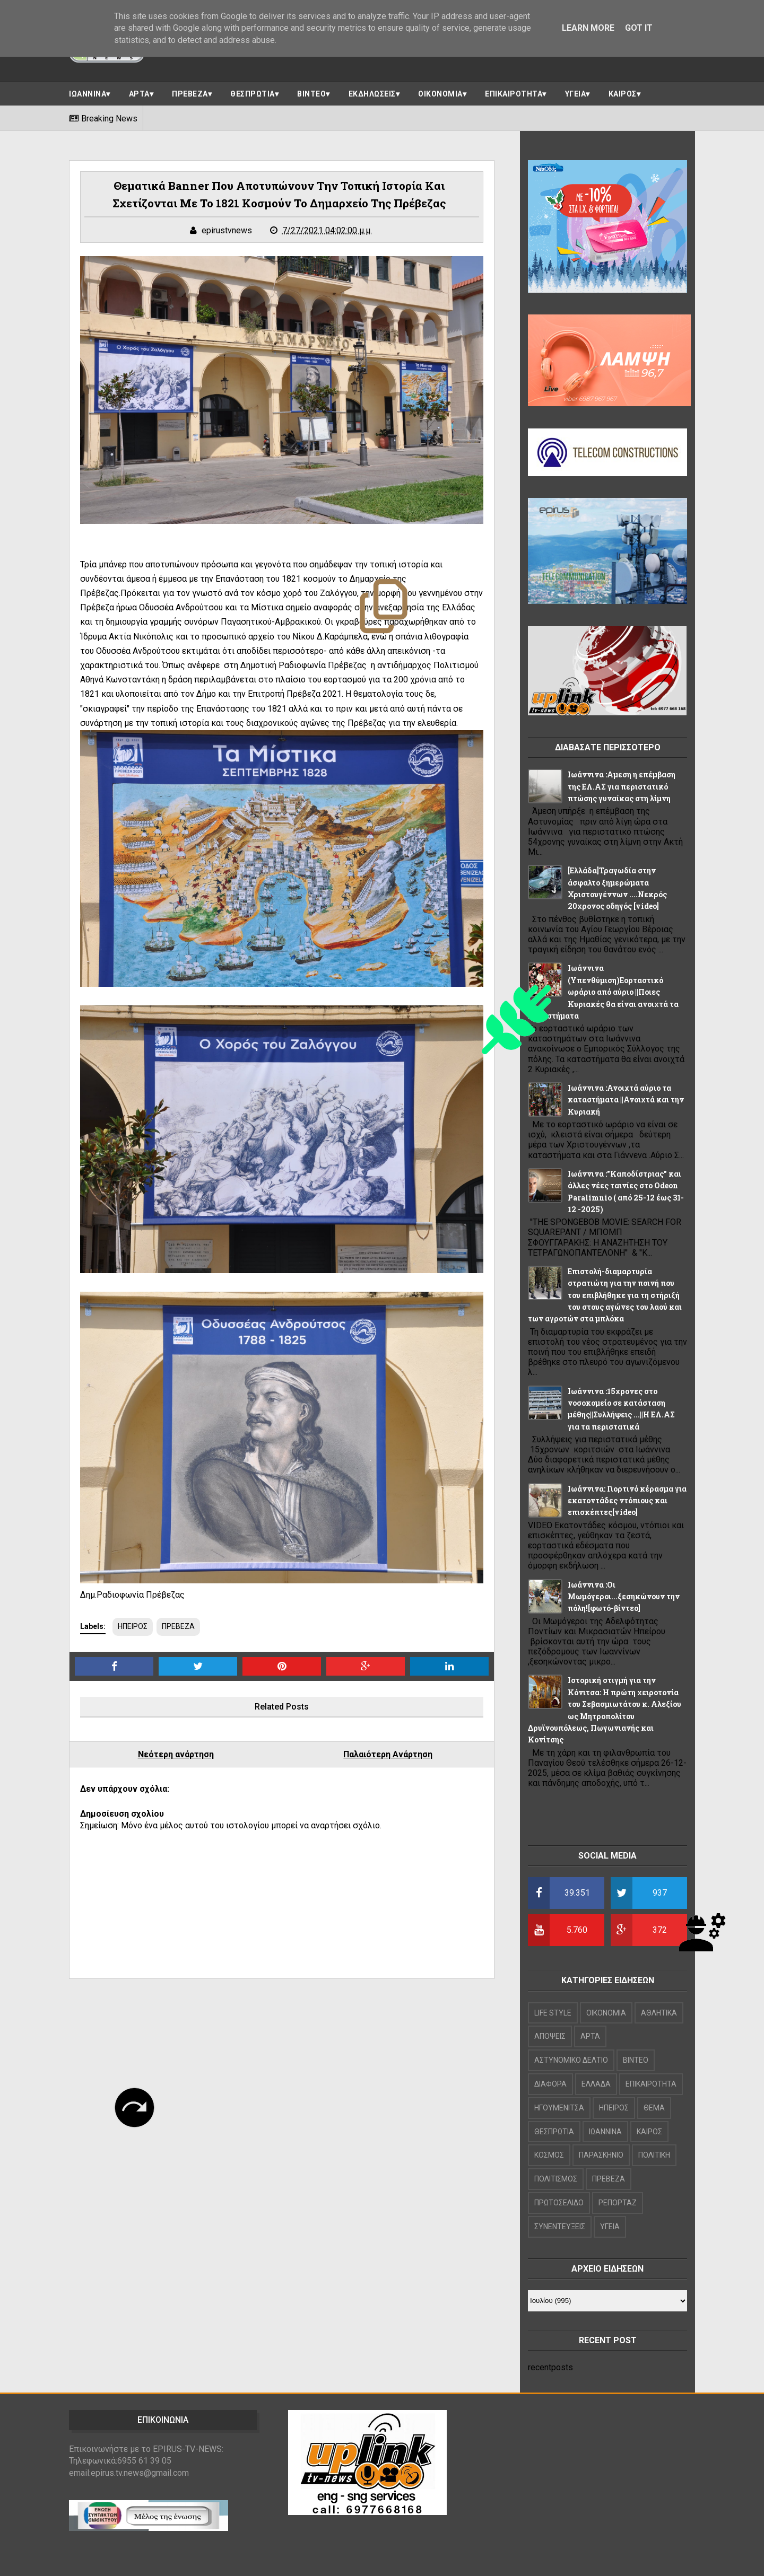  Describe the element at coordinates (134, 2107) in the screenshot. I see `skip to next scheduled task or plan` at that location.